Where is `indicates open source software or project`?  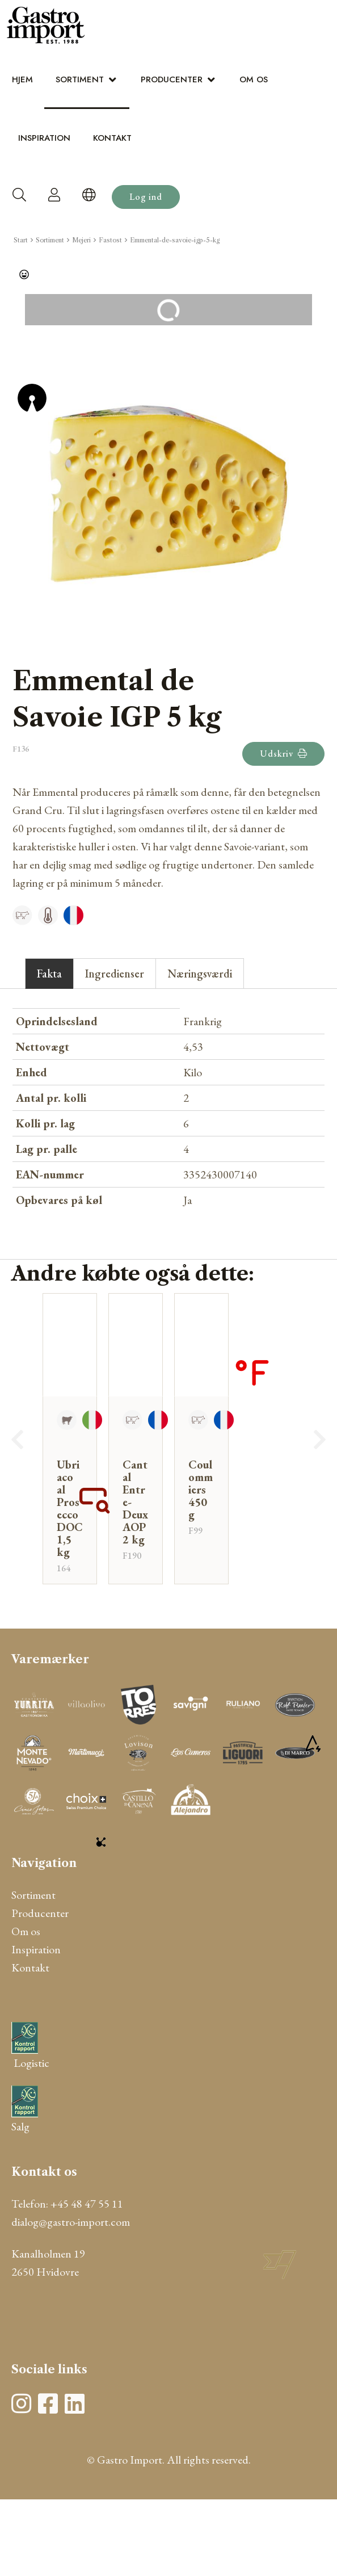
indicates open source software or project is located at coordinates (32, 398).